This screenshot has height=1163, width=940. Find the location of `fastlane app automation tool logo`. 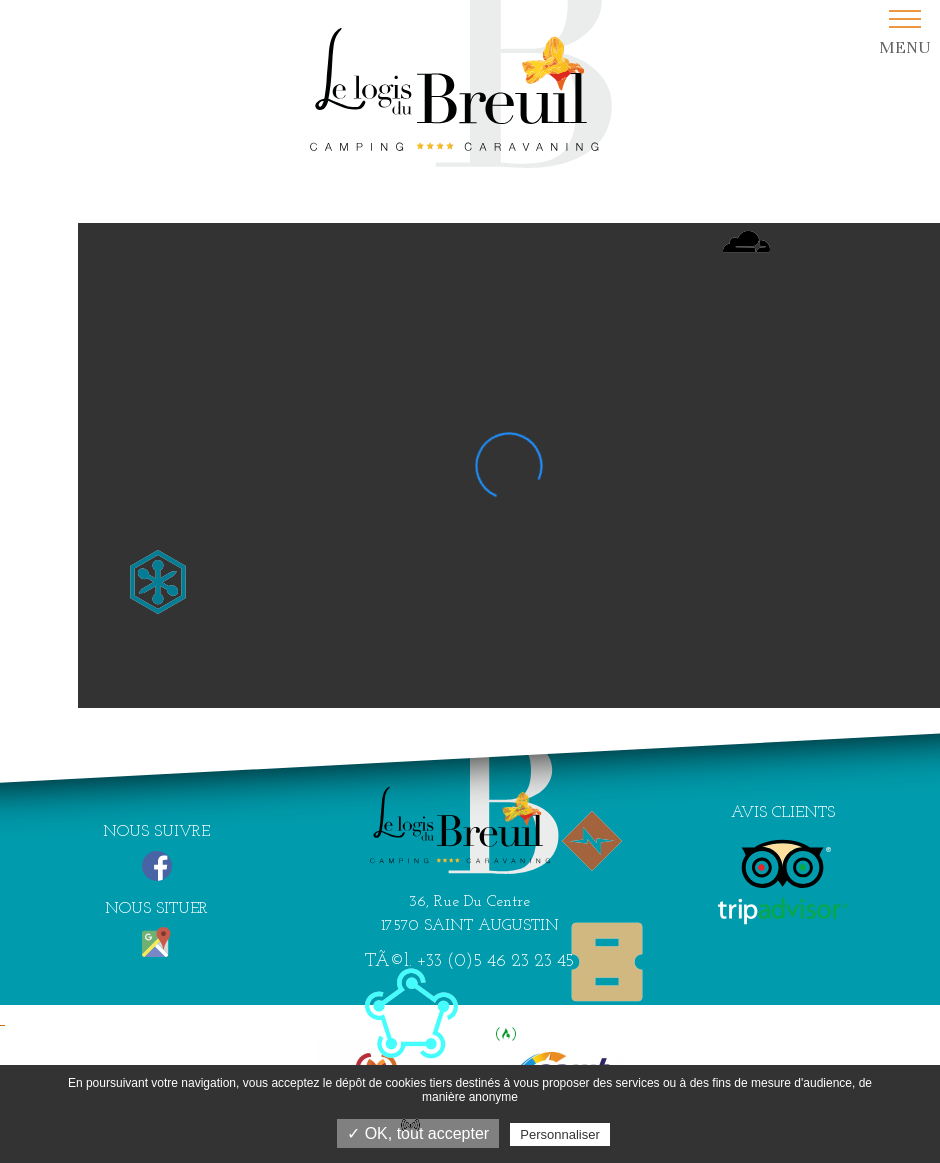

fastlane app automation tool logo is located at coordinates (411, 1013).